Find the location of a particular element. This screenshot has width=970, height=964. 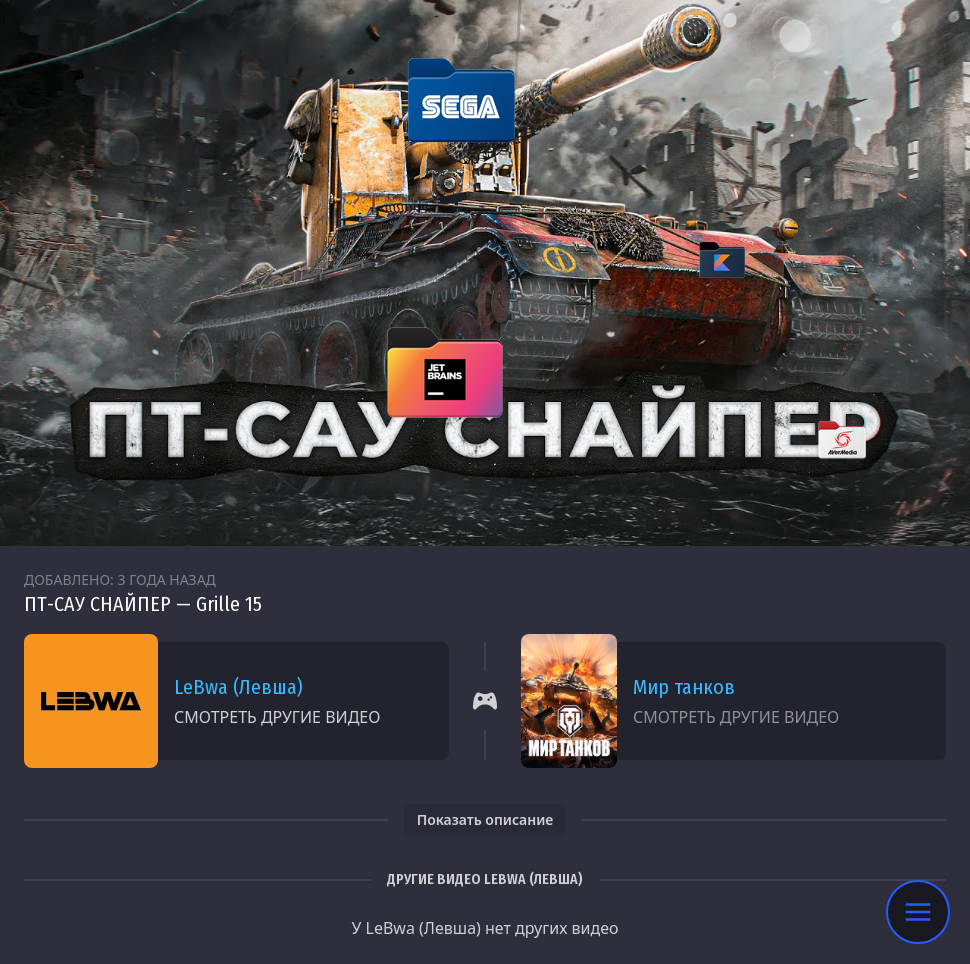

open JetBrains IDE projects folder is located at coordinates (444, 375).